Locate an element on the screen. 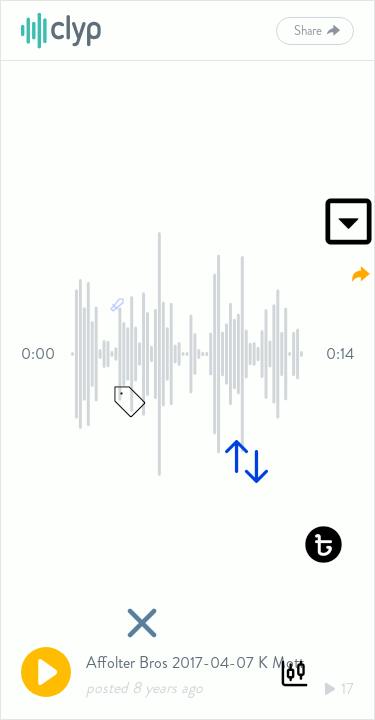 The image size is (375, 720). view candlestick chart for stock or crypto trading is located at coordinates (294, 673).